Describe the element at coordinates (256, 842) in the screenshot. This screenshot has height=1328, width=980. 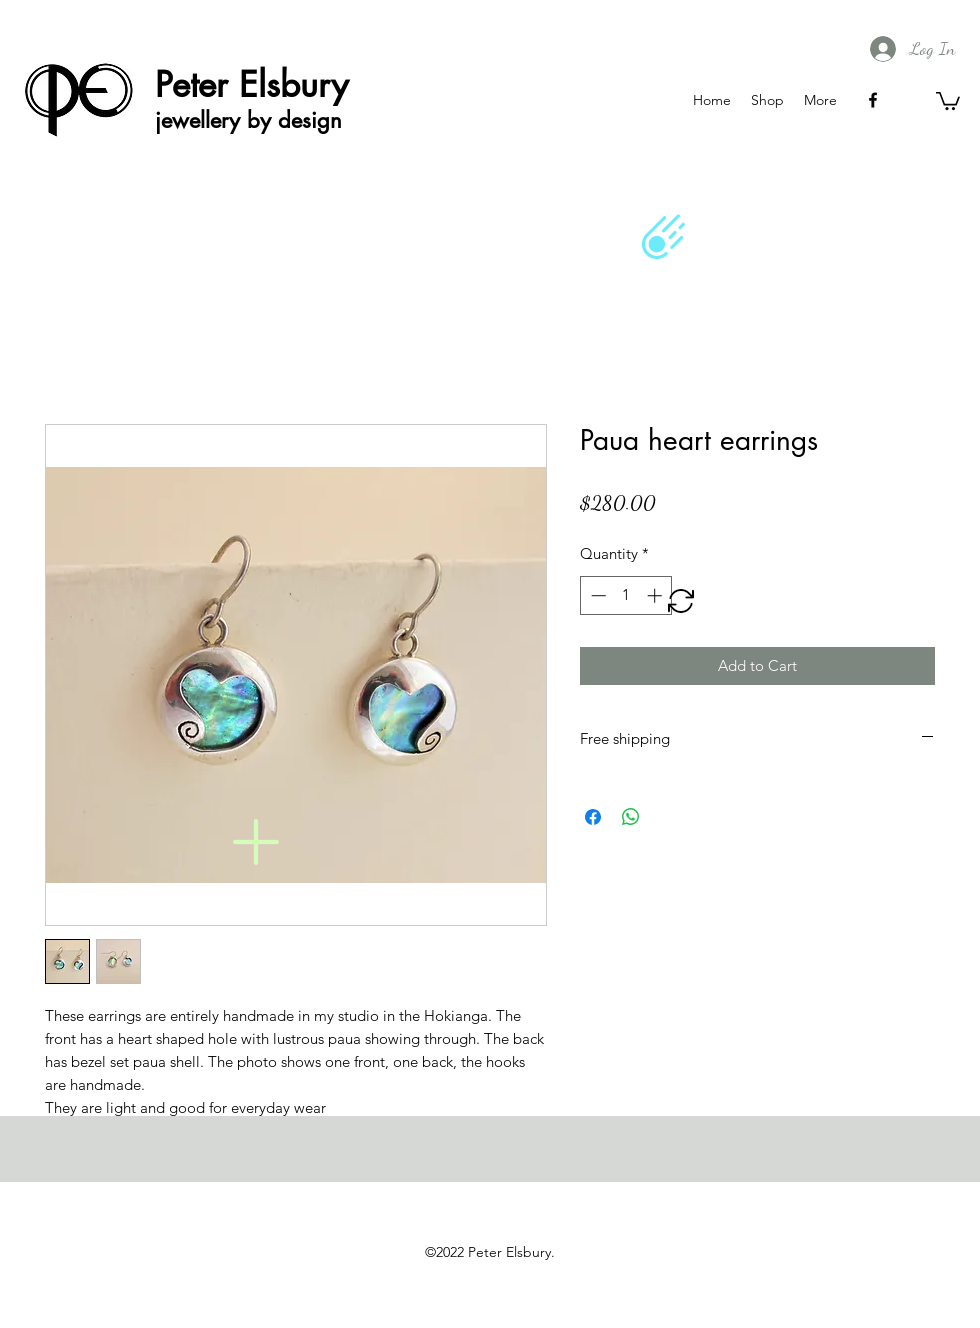
I see `add a new item` at that location.